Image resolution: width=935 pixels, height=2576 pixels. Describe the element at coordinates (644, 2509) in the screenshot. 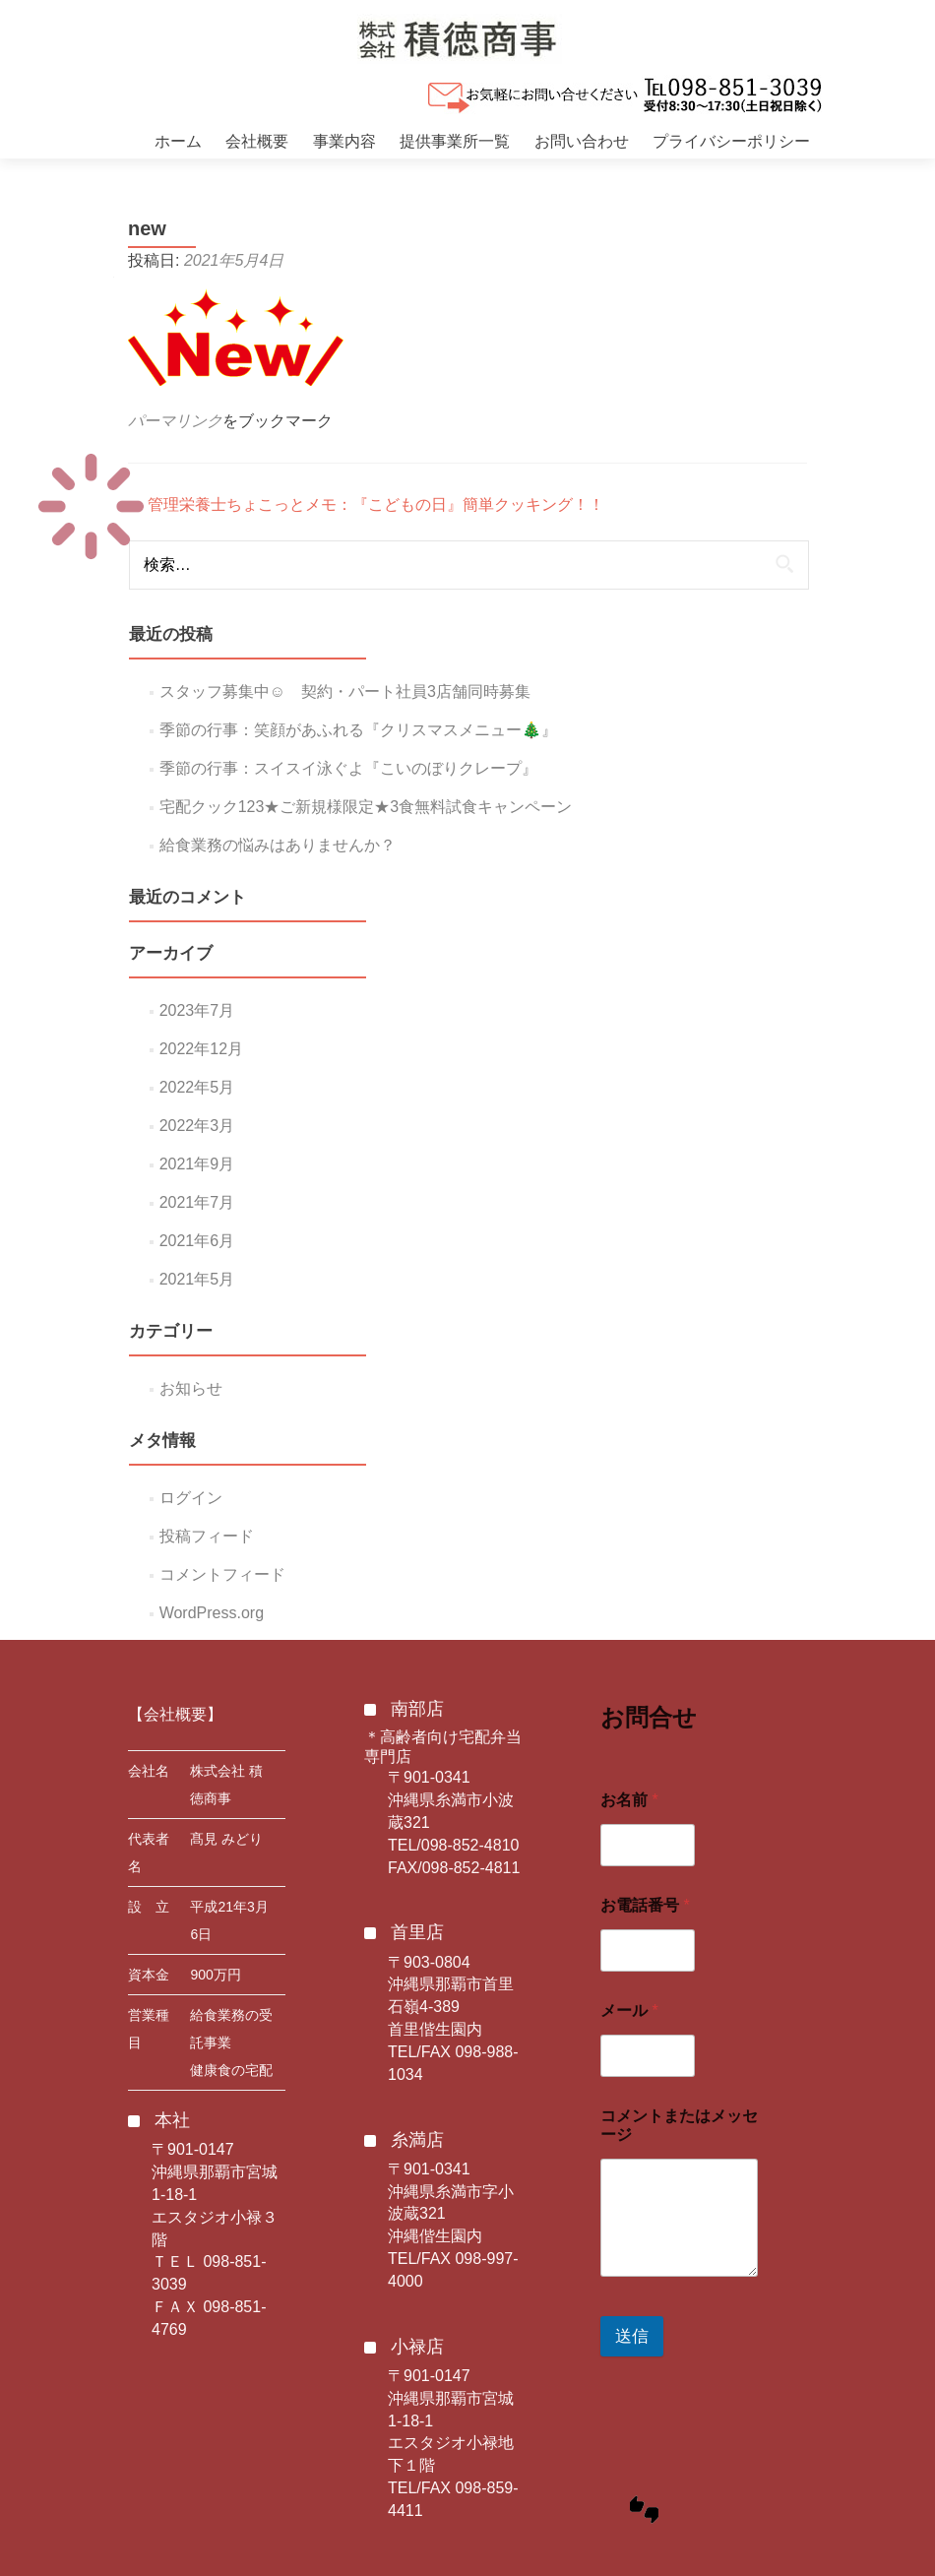

I see `rate or provide feedback` at that location.